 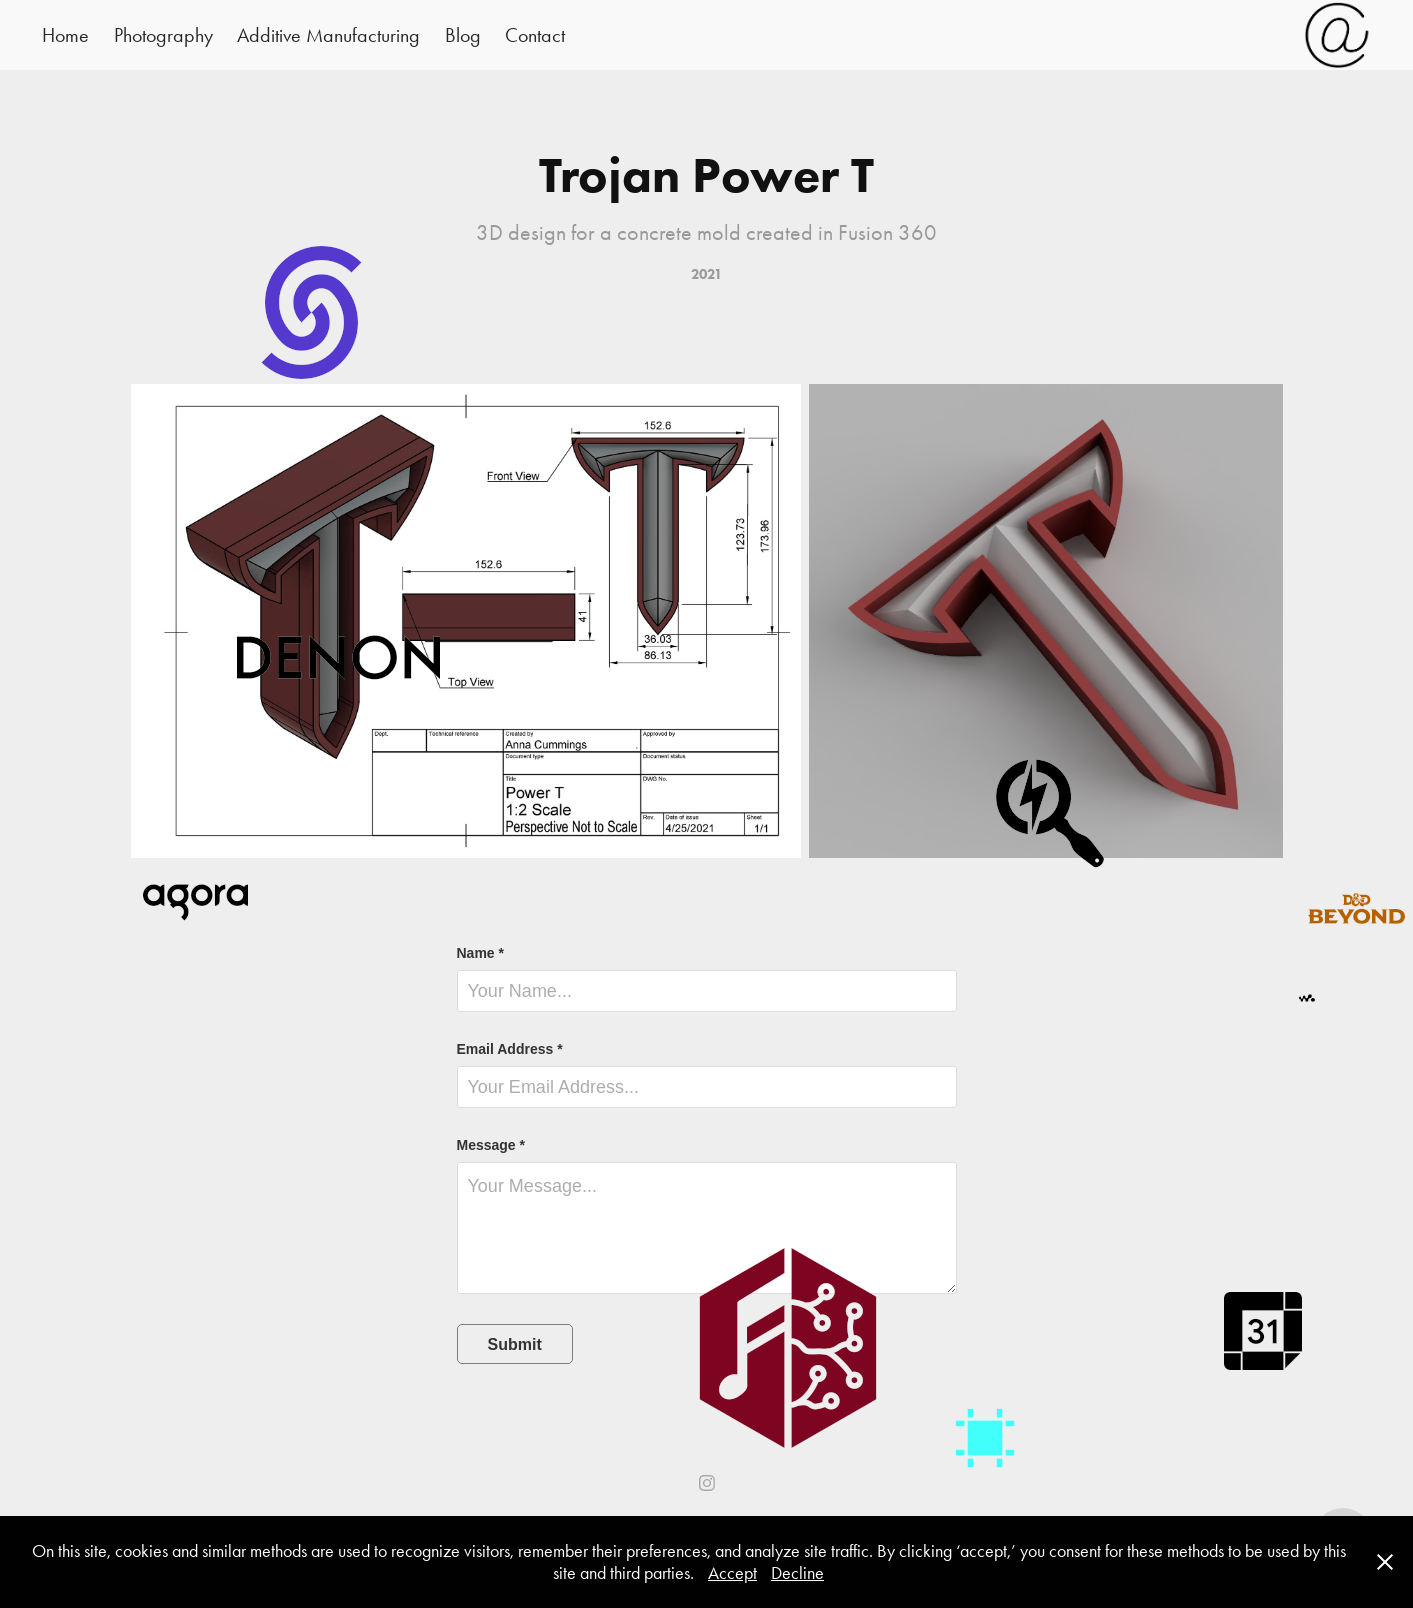 What do you see at coordinates (1307, 998) in the screenshot?
I see `Sony Walkman brand logo` at bounding box center [1307, 998].